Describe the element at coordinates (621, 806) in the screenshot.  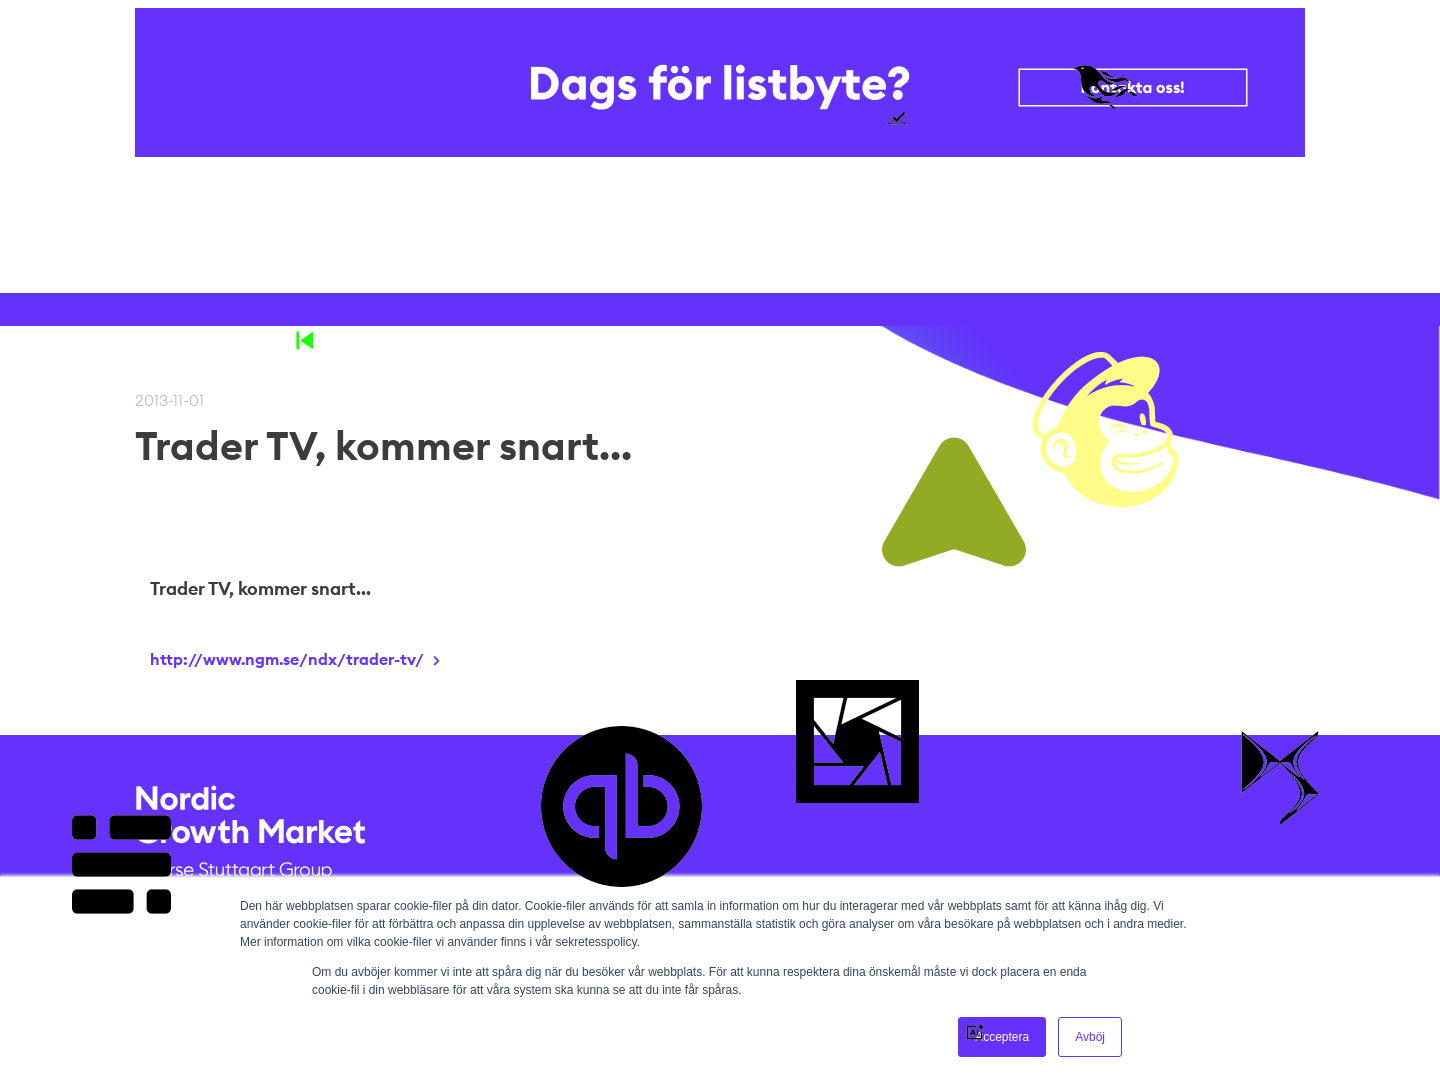
I see `open QuickBooks accounting software` at that location.